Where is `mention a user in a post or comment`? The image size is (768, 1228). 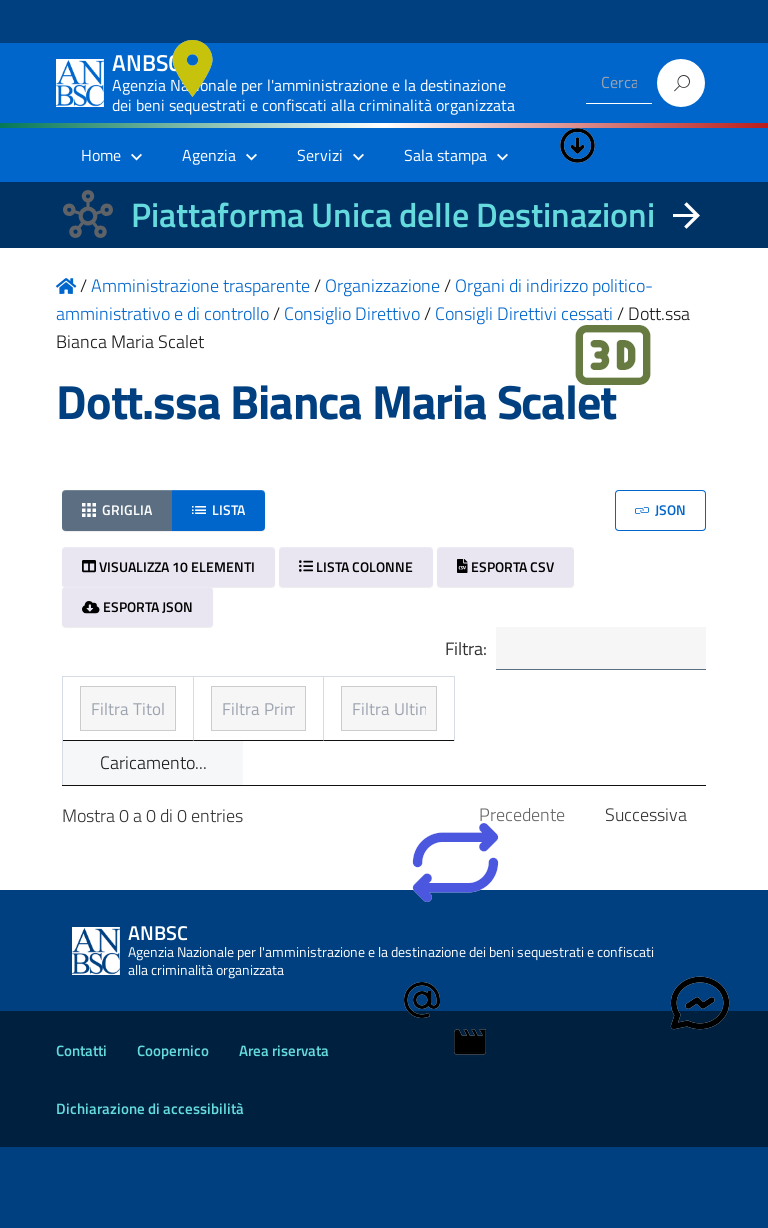
mention a user in a post or comment is located at coordinates (422, 1000).